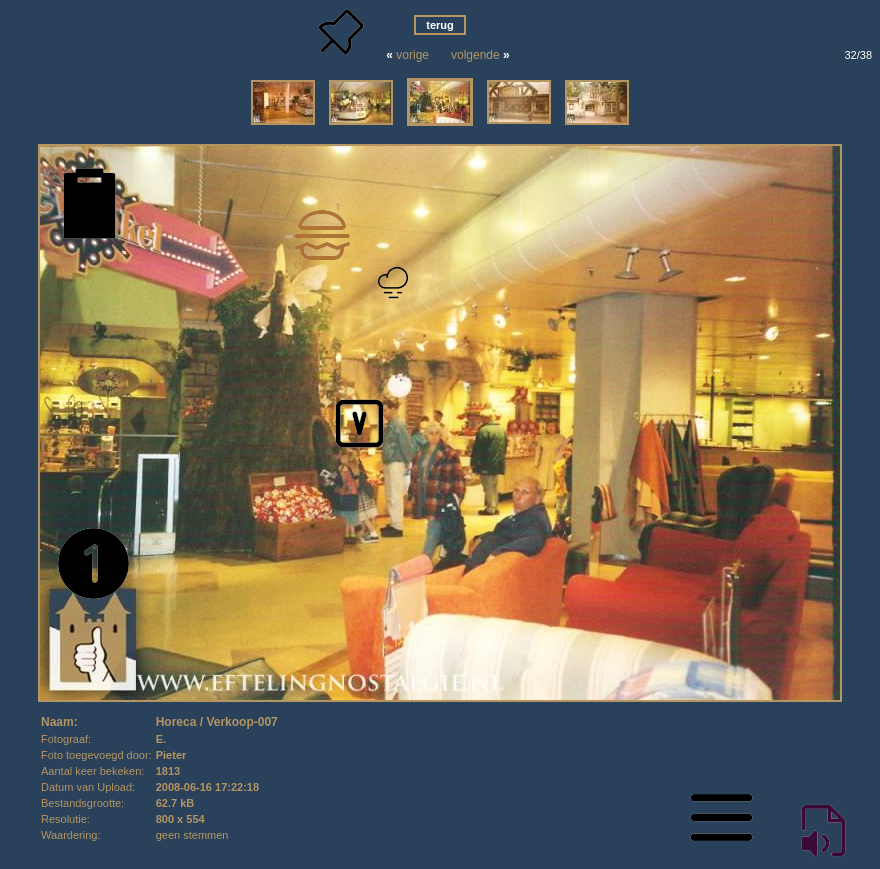  Describe the element at coordinates (721, 817) in the screenshot. I see `open navigation menu` at that location.